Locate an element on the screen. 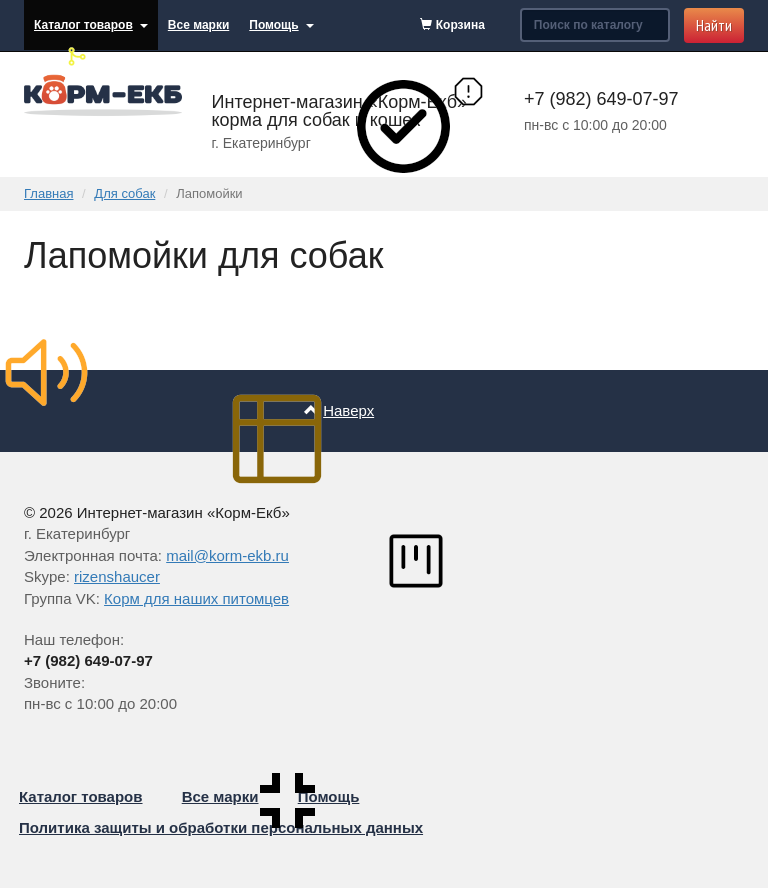 Image resolution: width=768 pixels, height=888 pixels. open project board is located at coordinates (416, 561).